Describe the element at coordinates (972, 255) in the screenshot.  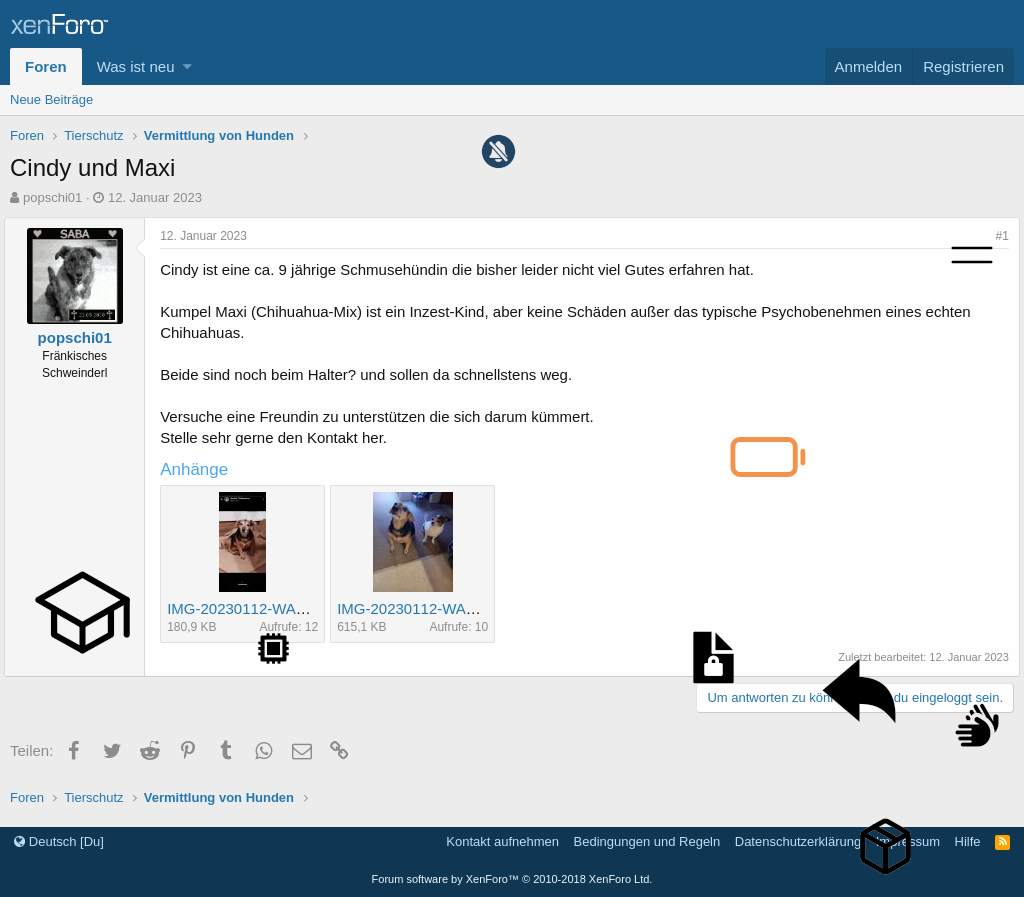
I see `indicates equality or comparison between values` at that location.